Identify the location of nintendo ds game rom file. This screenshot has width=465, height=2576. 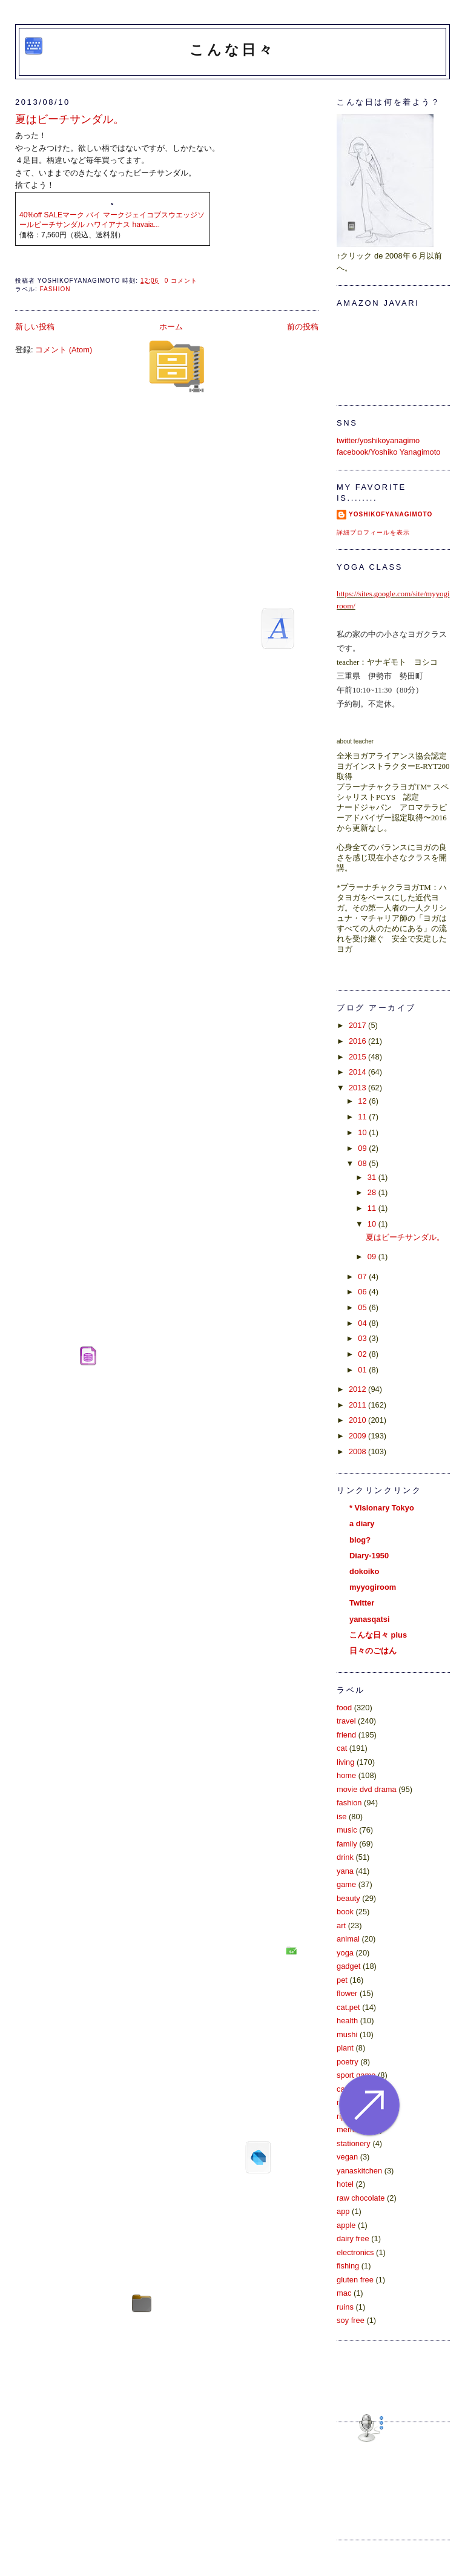
(351, 226).